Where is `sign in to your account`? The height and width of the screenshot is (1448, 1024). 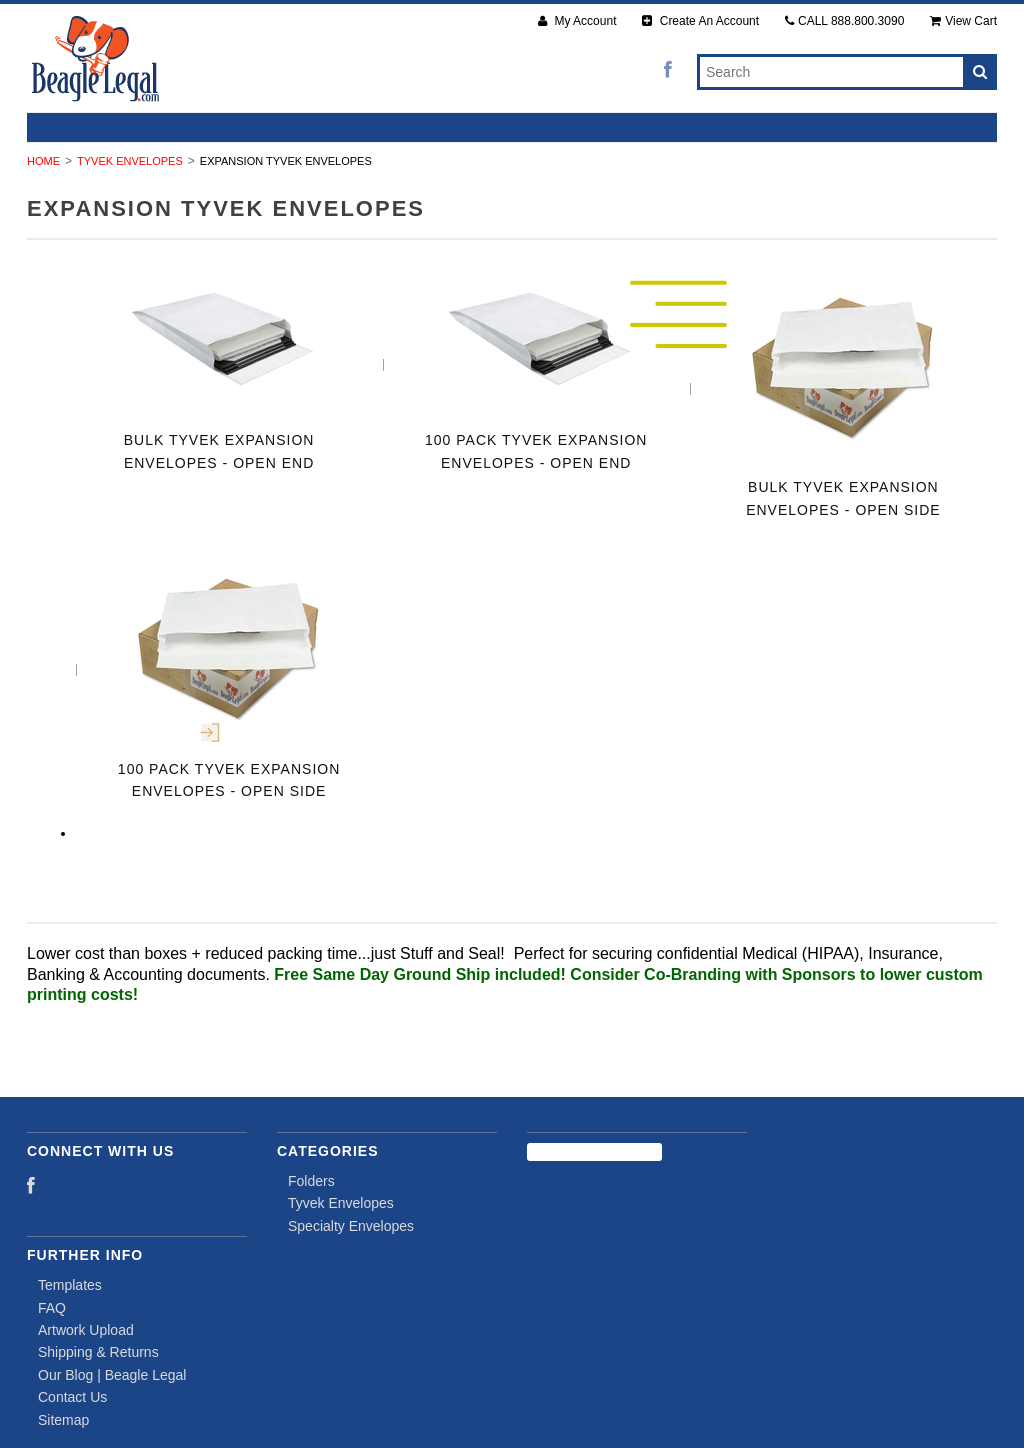
sign in to your account is located at coordinates (211, 732).